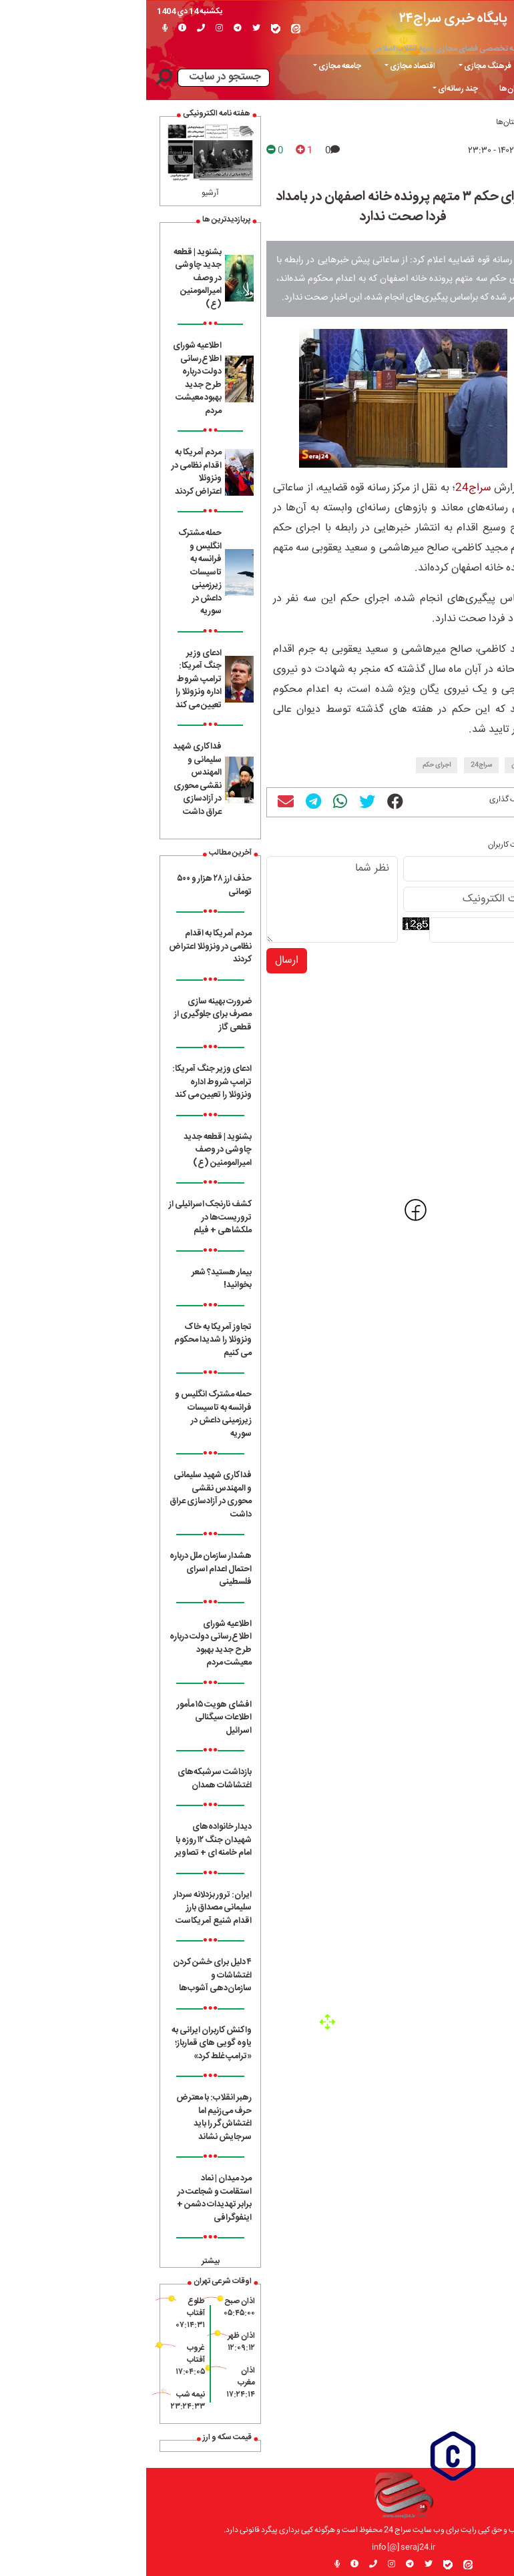 Image resolution: width=514 pixels, height=2576 pixels. I want to click on expand content to fullscreen, so click(327, 2022).